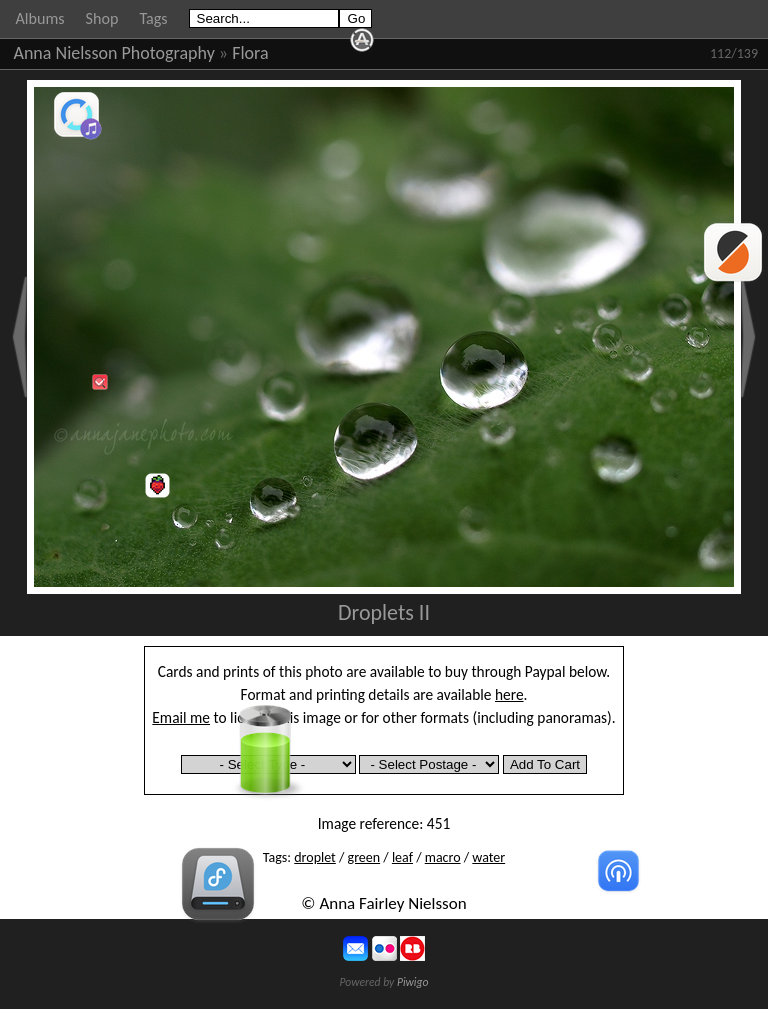  I want to click on launch fedora linux installer, so click(218, 884).